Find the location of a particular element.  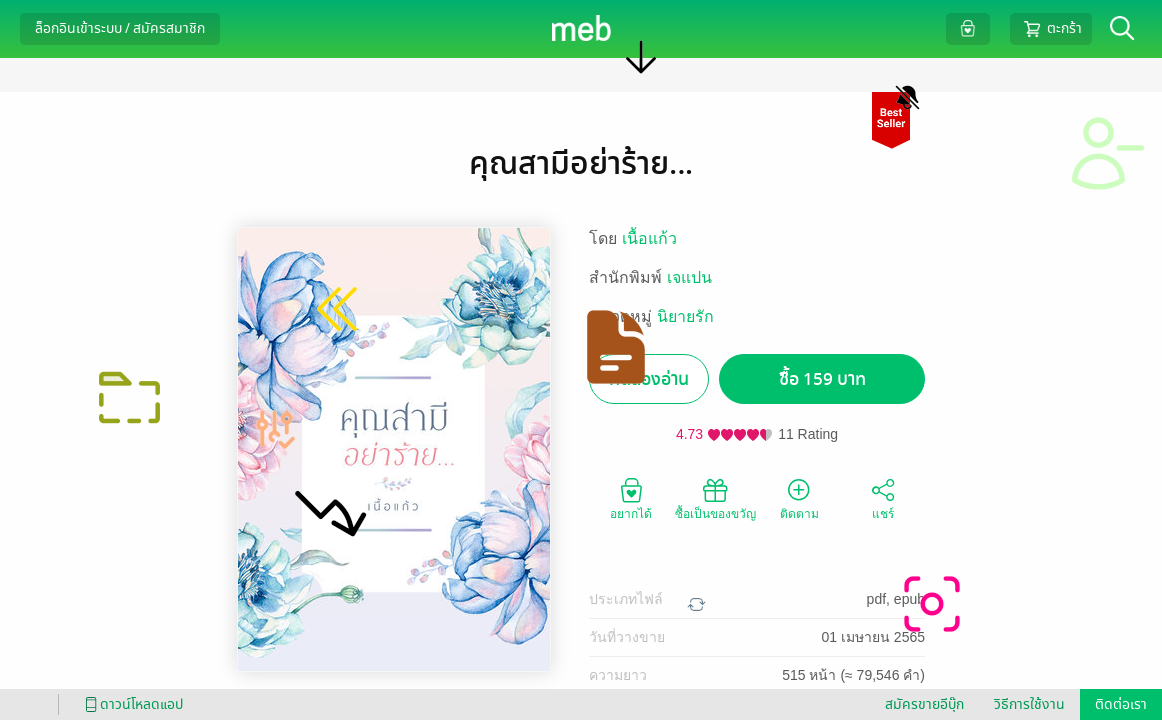

remove a user or contact is located at coordinates (1104, 153).